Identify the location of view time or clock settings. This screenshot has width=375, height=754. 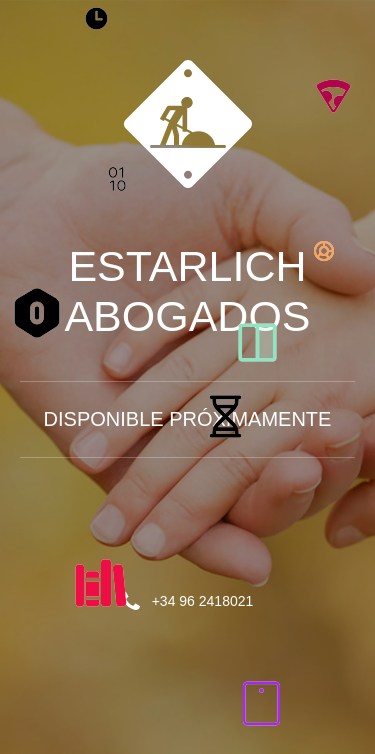
(96, 18).